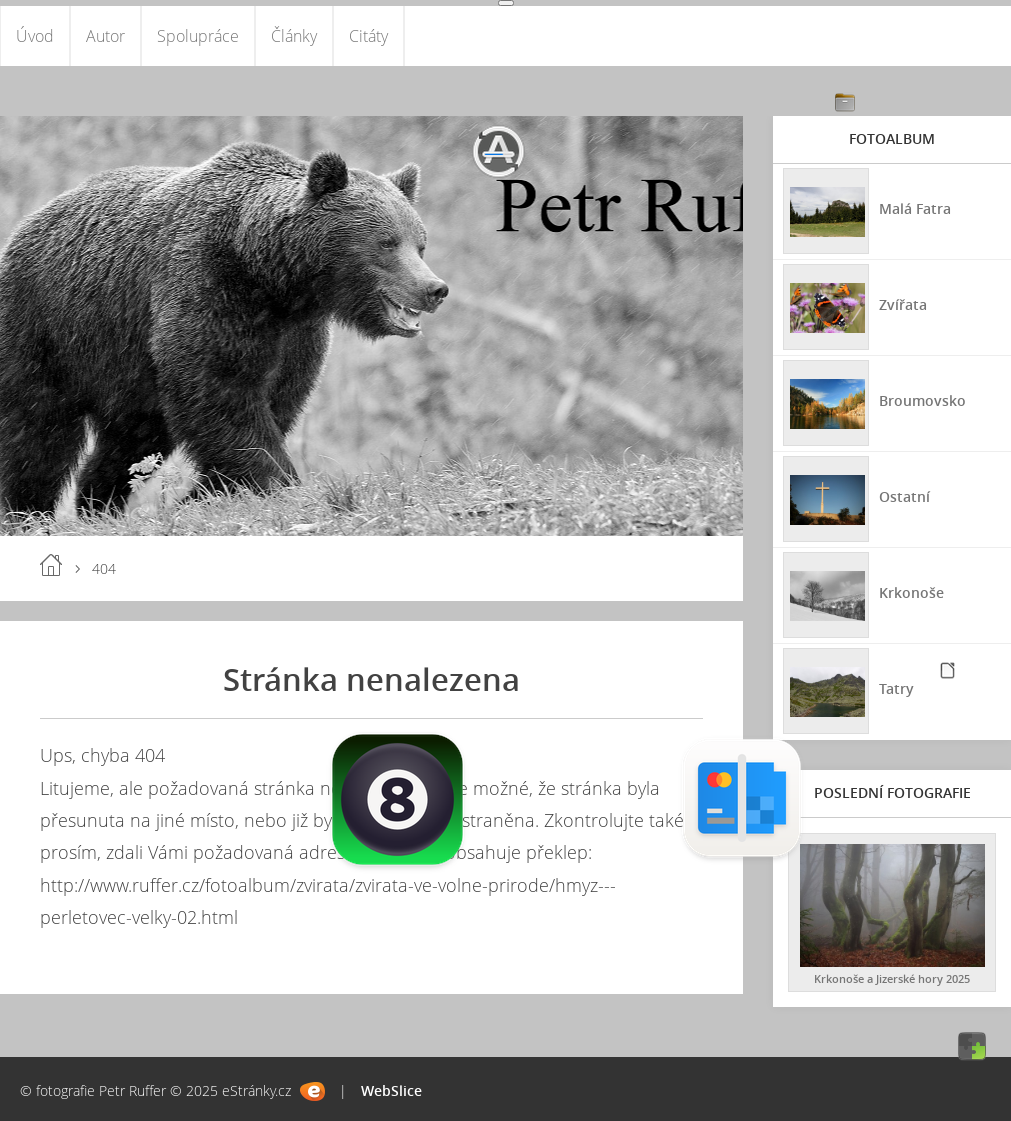 This screenshot has width=1011, height=1121. What do you see at coordinates (742, 798) in the screenshot?
I see `open obfuscate app for redacting sensitive information` at bounding box center [742, 798].